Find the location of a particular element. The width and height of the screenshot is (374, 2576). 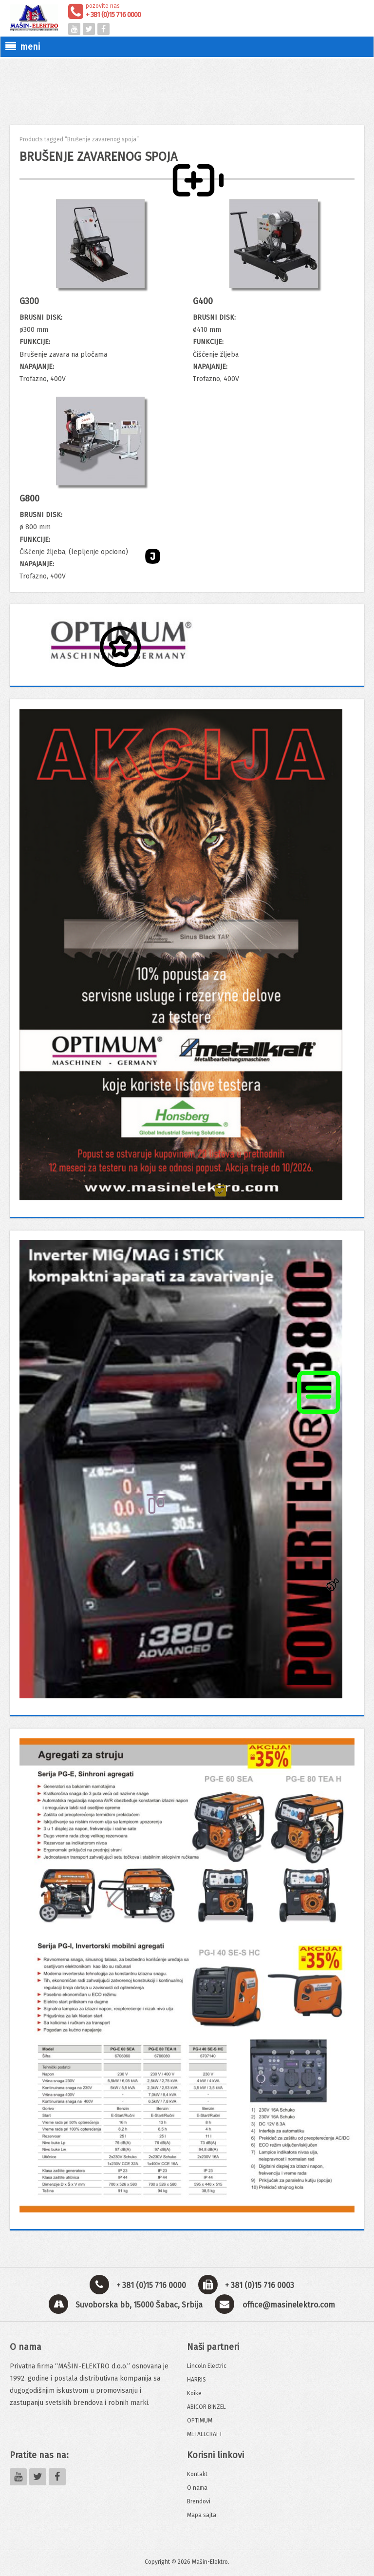

align items to the top edge is located at coordinates (156, 1504).